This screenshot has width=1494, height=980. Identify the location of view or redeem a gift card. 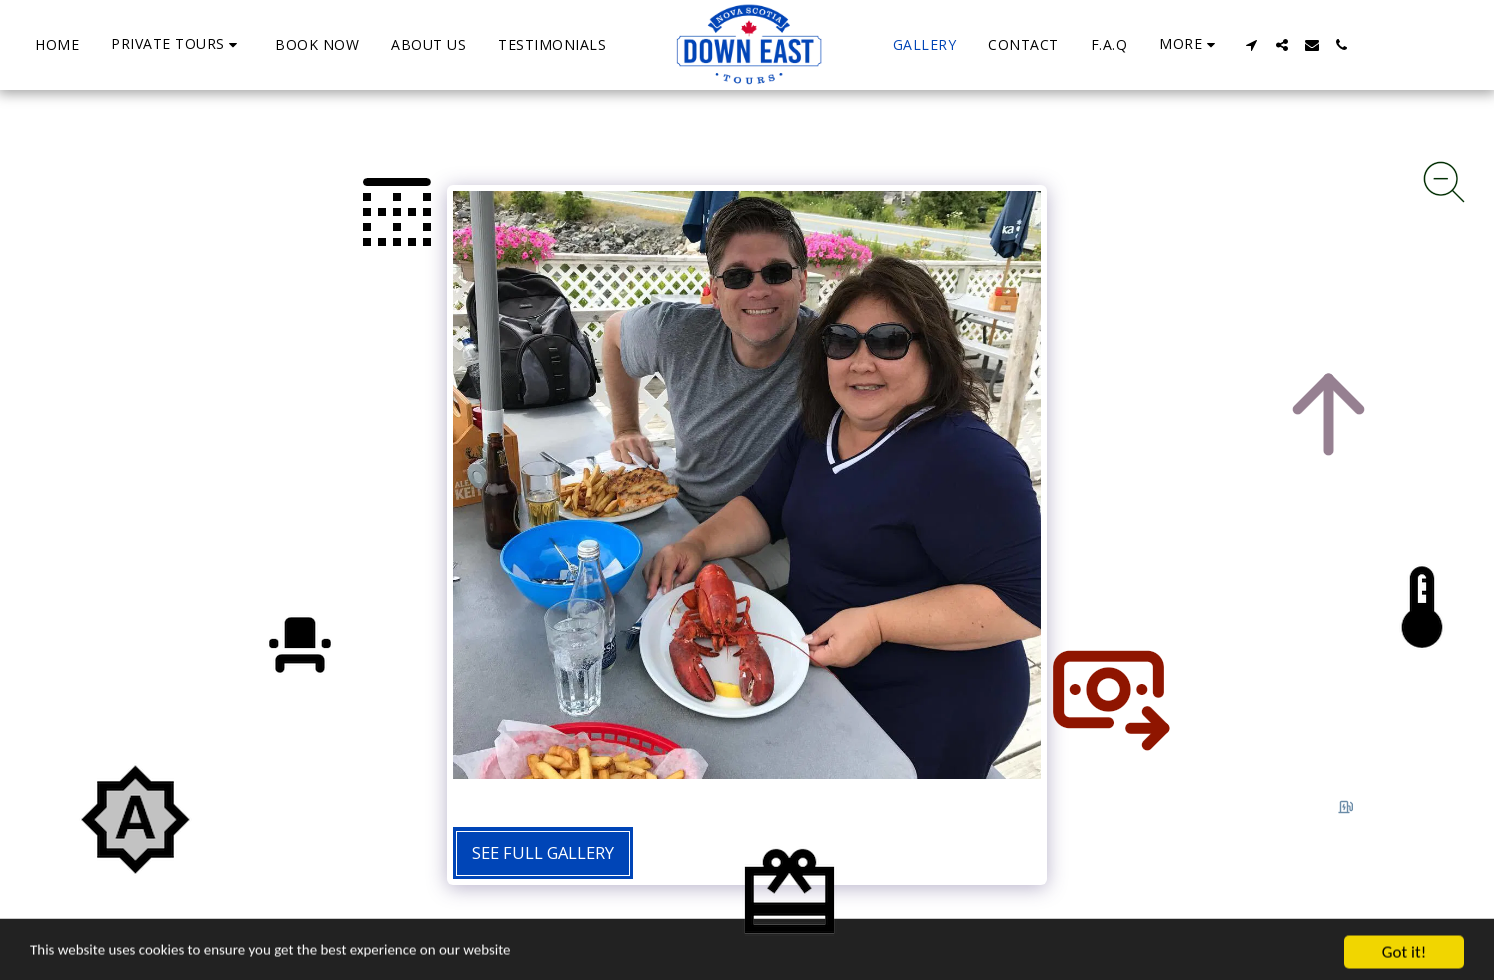
(789, 893).